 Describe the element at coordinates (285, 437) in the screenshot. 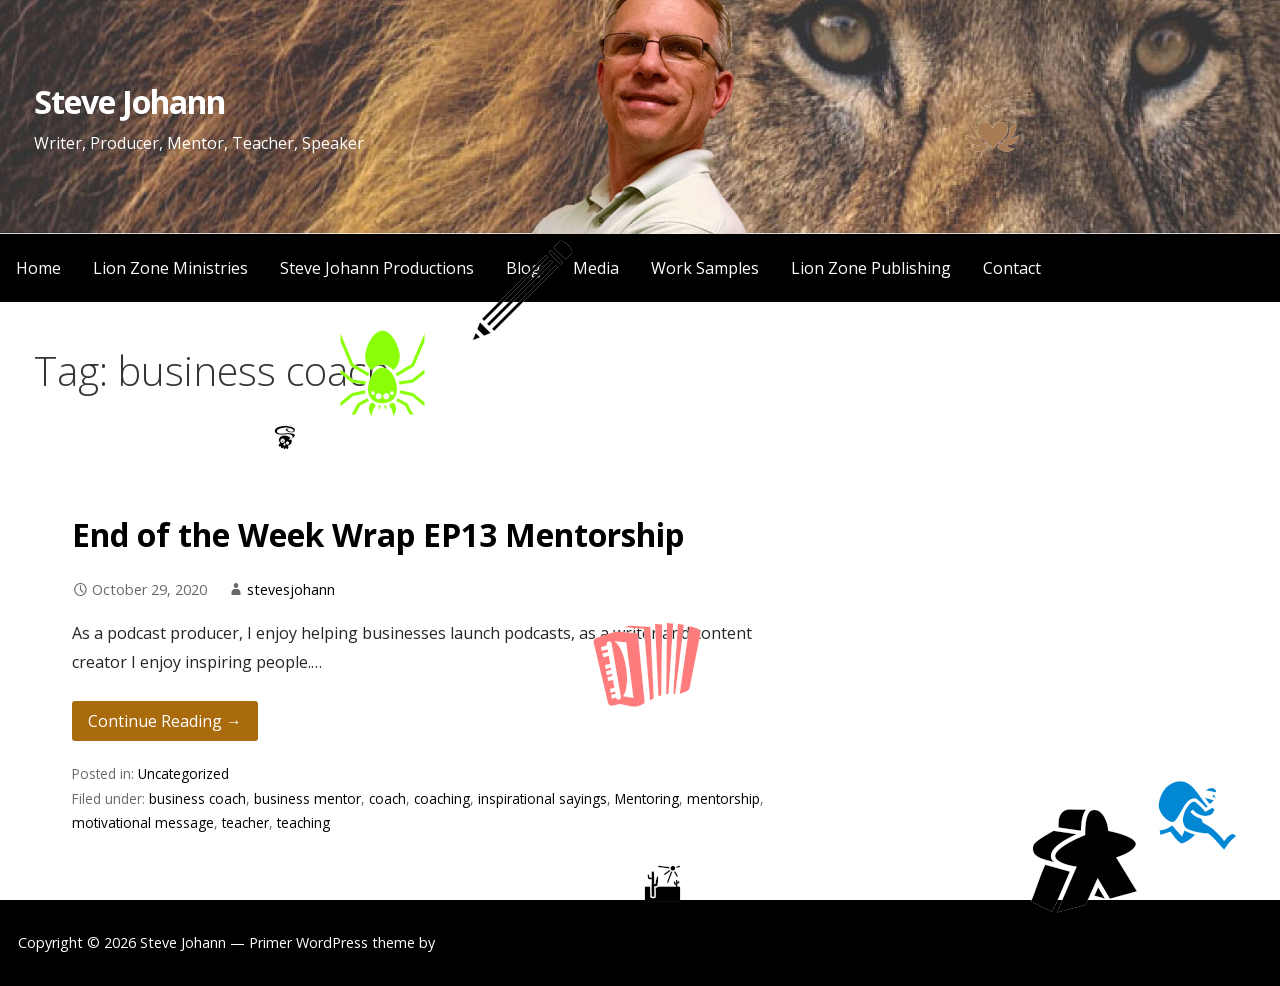

I see `indicates a dazed or confused game state` at that location.